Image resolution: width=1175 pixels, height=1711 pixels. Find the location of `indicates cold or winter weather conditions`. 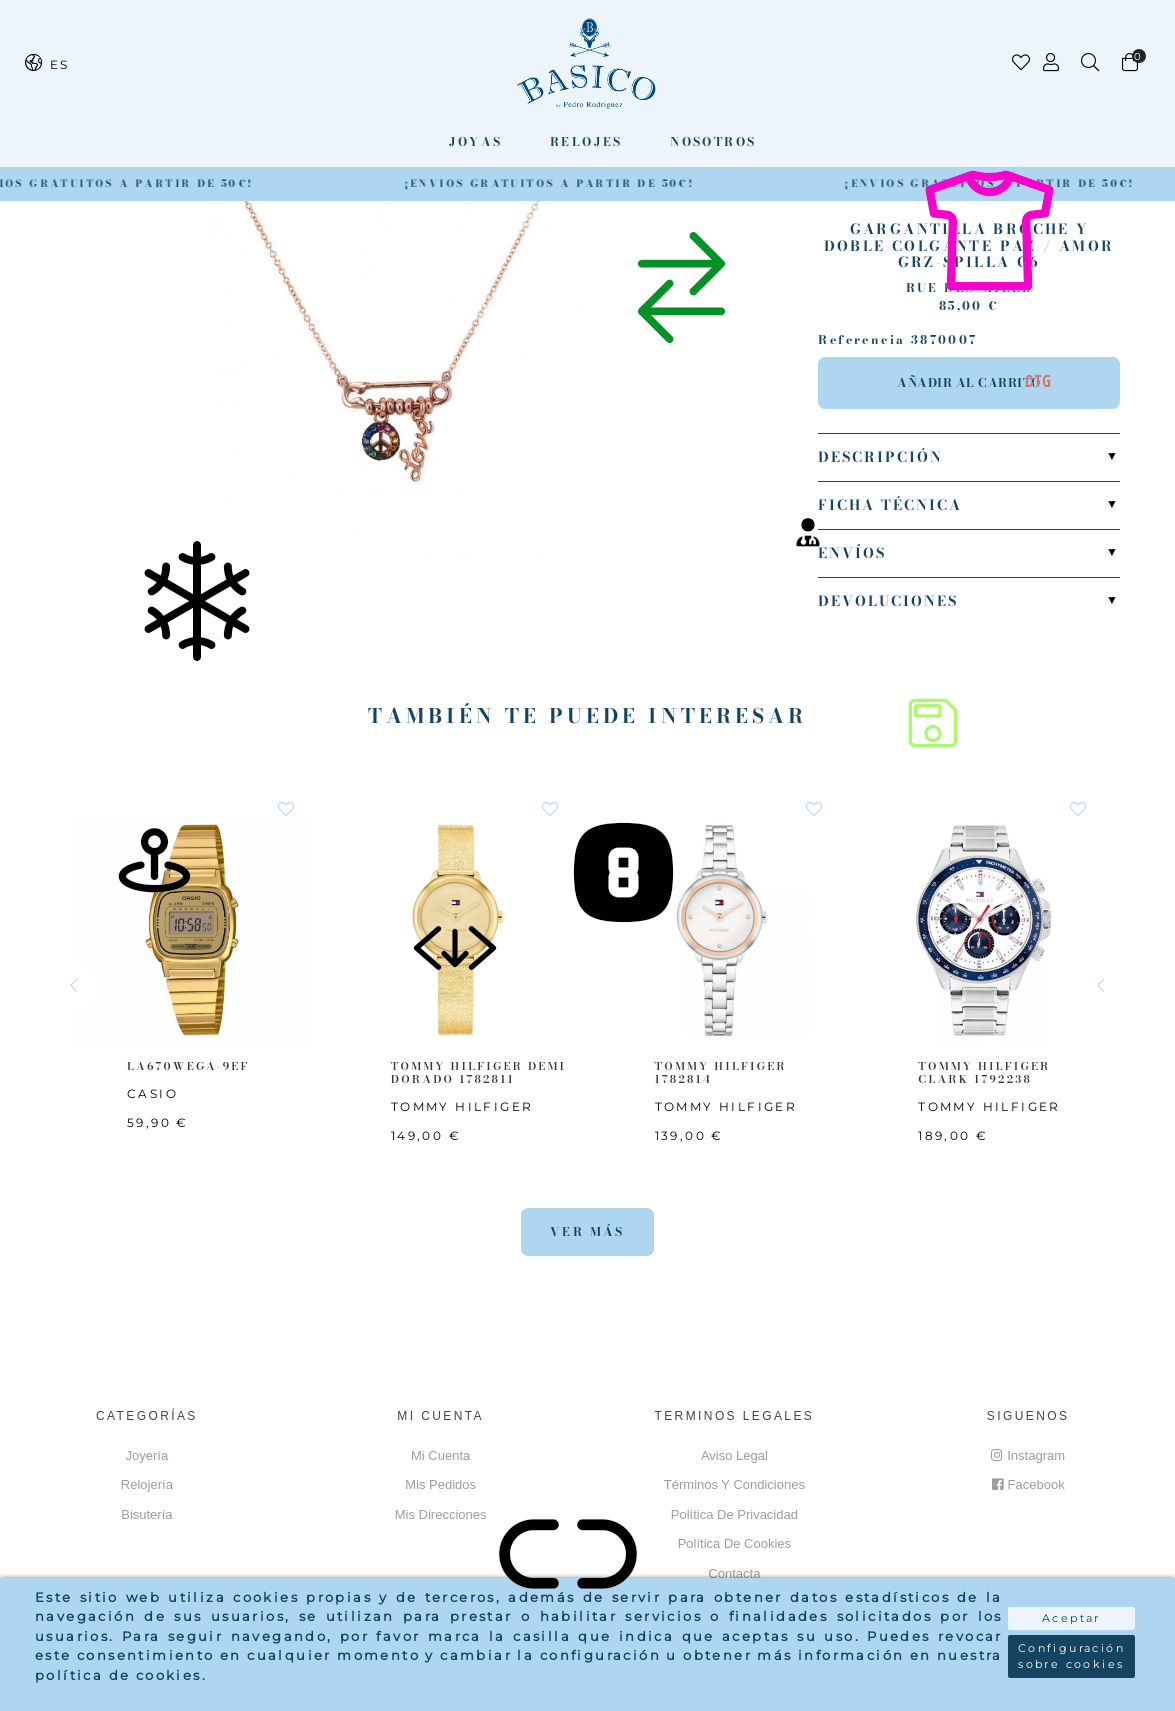

indicates cold or winter weather conditions is located at coordinates (197, 601).